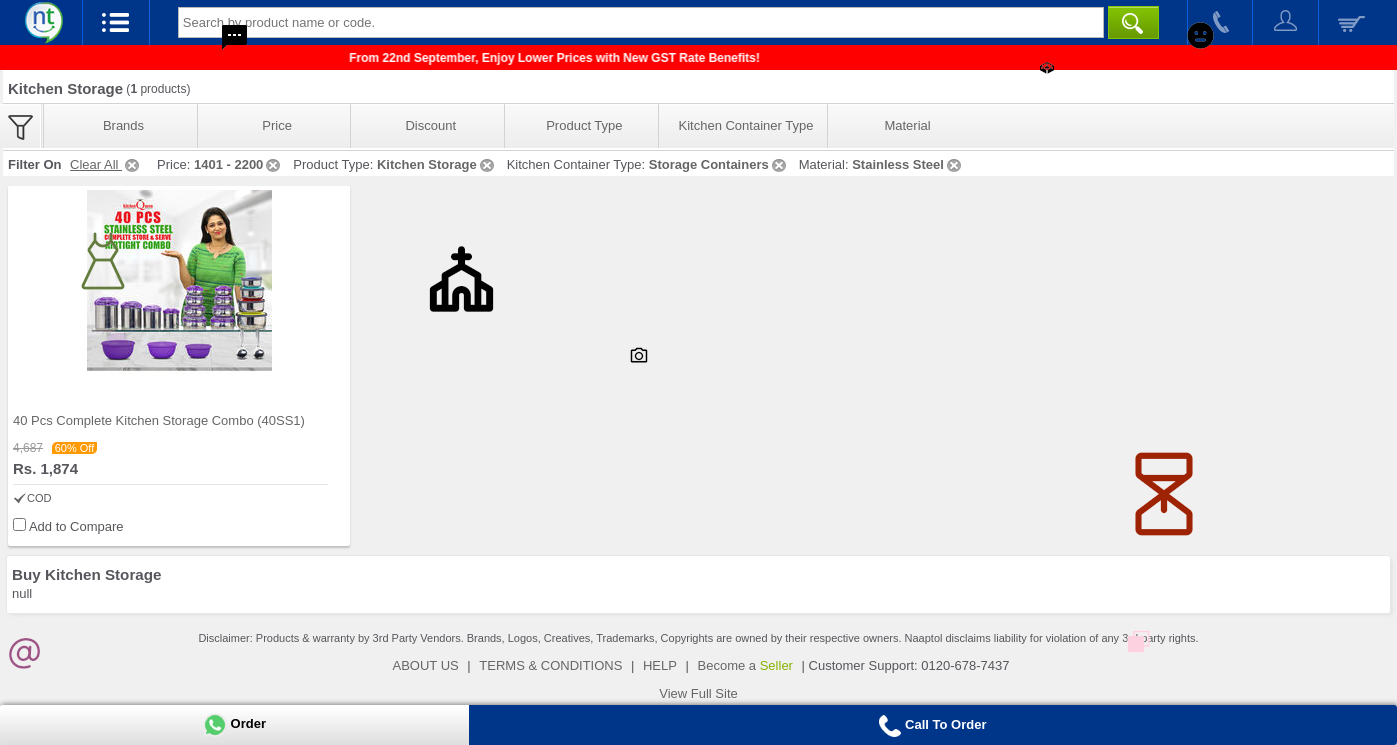 The height and width of the screenshot is (745, 1397). I want to click on copy to clipboard, so click(1138, 641).